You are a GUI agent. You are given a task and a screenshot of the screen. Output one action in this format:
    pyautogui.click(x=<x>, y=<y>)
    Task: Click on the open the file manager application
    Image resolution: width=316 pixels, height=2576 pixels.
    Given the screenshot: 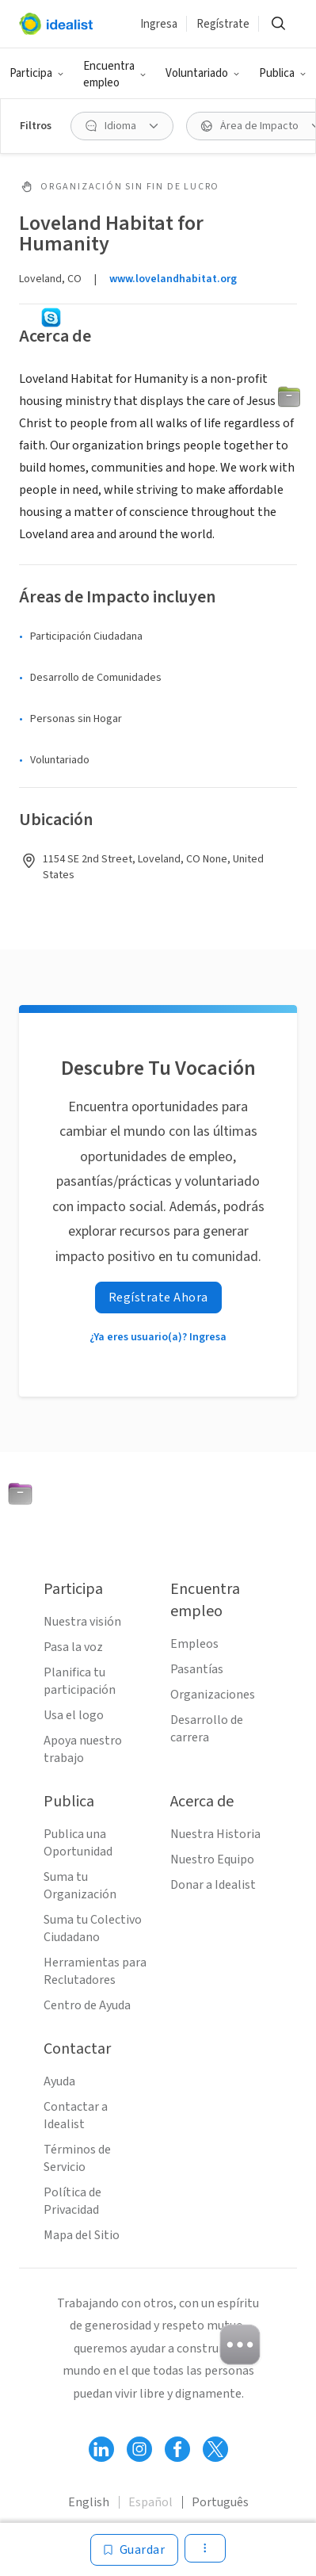 What is the action you would take?
    pyautogui.click(x=20, y=1493)
    